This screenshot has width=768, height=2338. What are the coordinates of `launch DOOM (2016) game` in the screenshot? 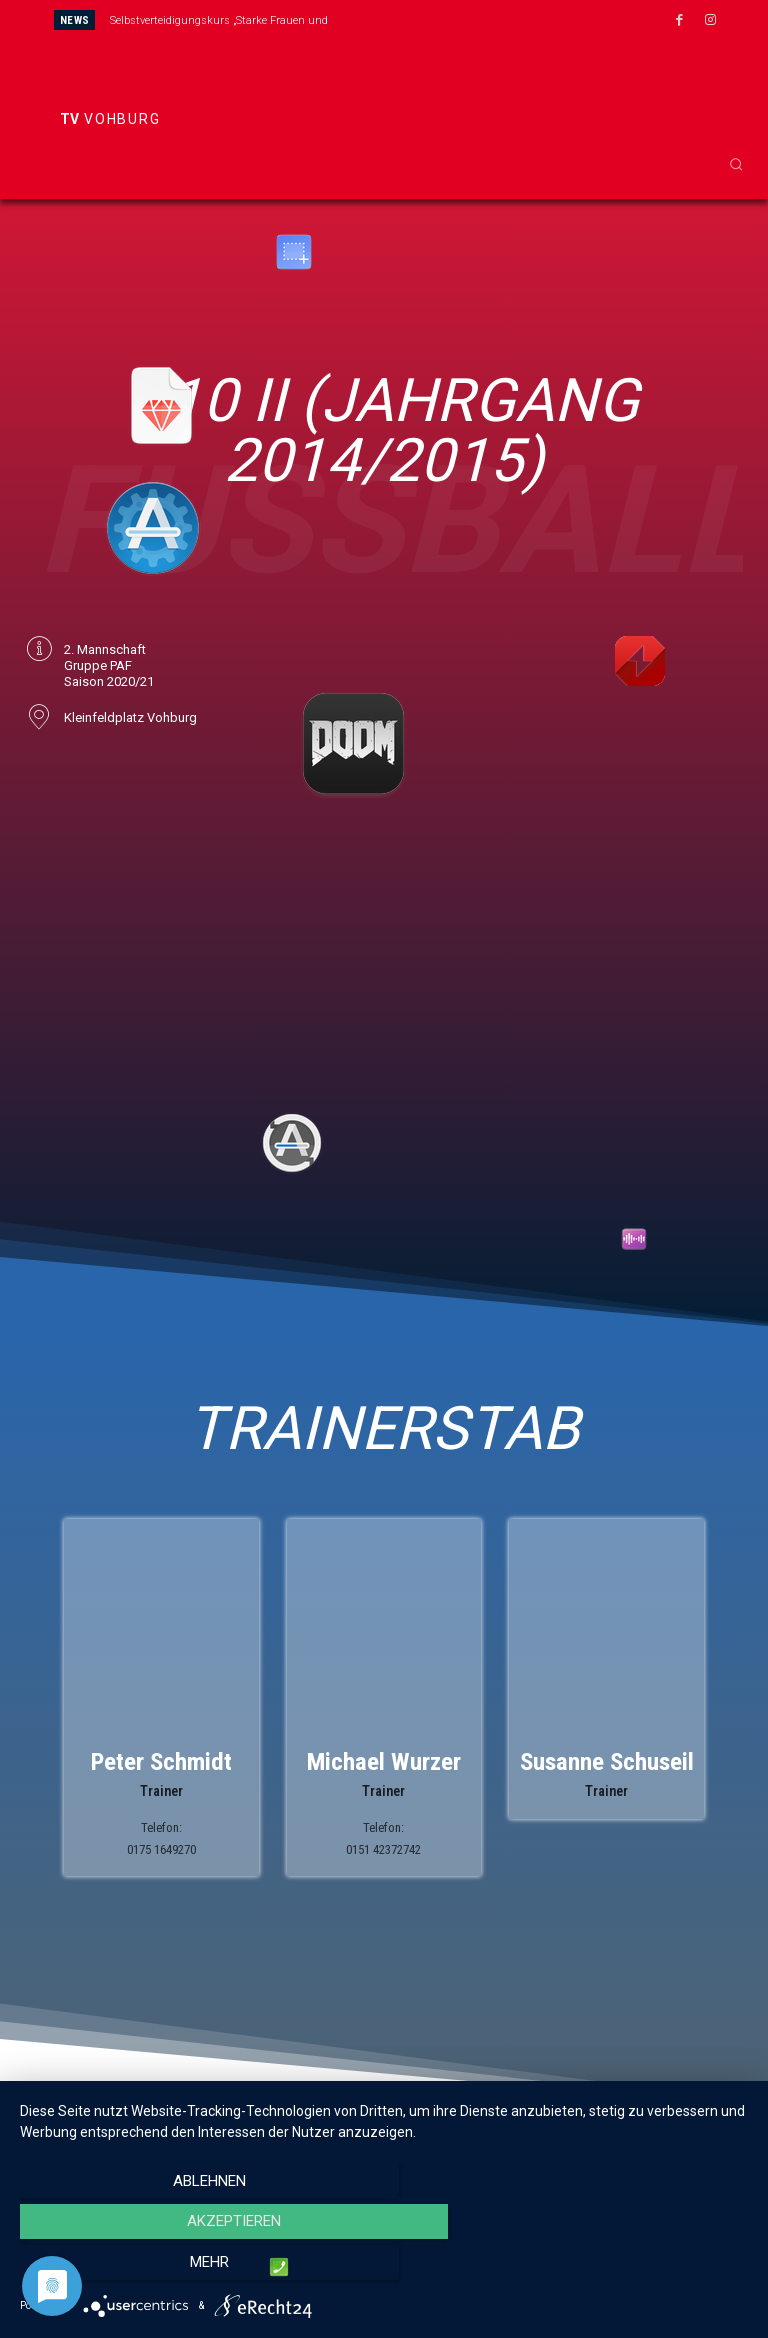 It's located at (353, 743).